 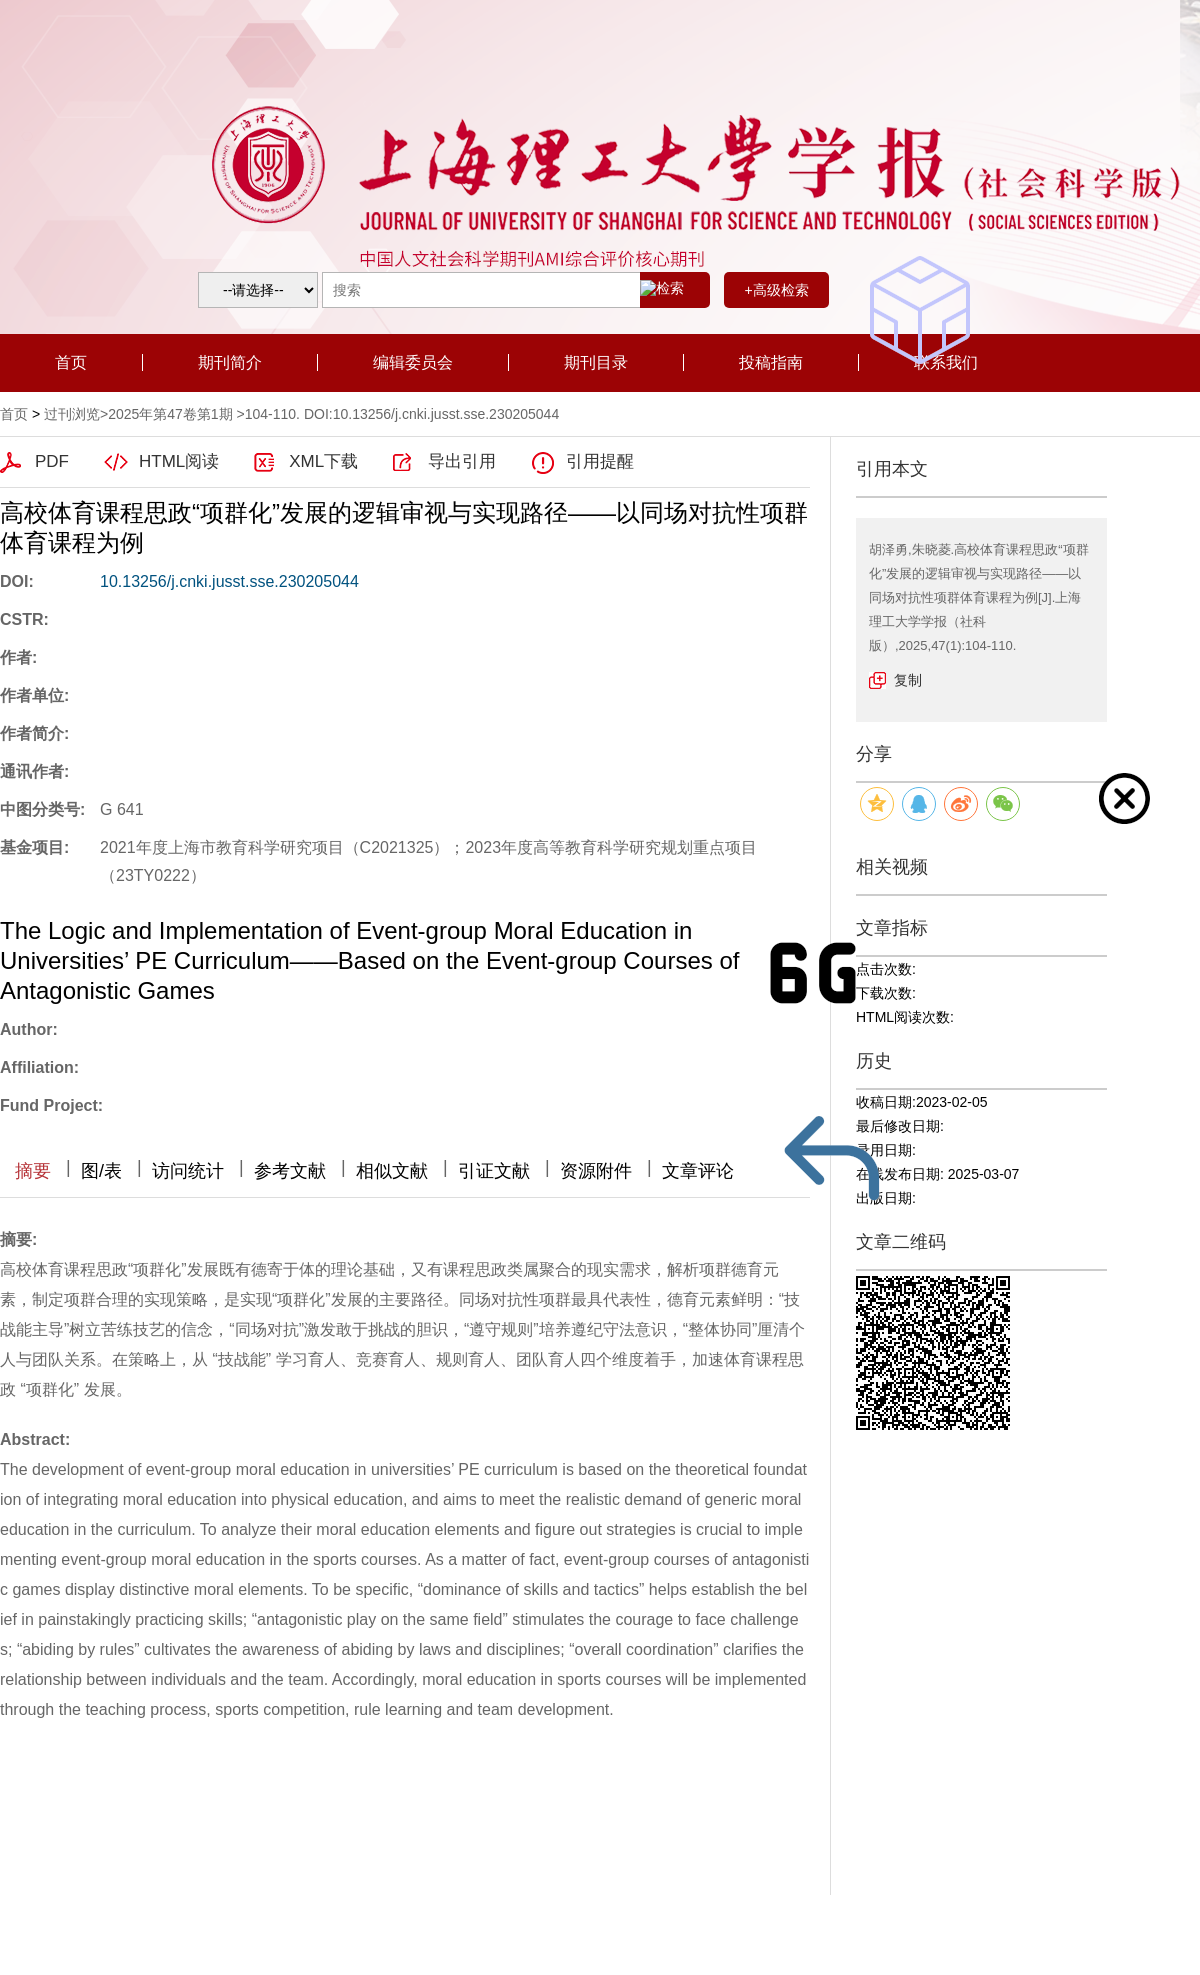 What do you see at coordinates (920, 310) in the screenshot?
I see `open CodeSandbox development environment` at bounding box center [920, 310].